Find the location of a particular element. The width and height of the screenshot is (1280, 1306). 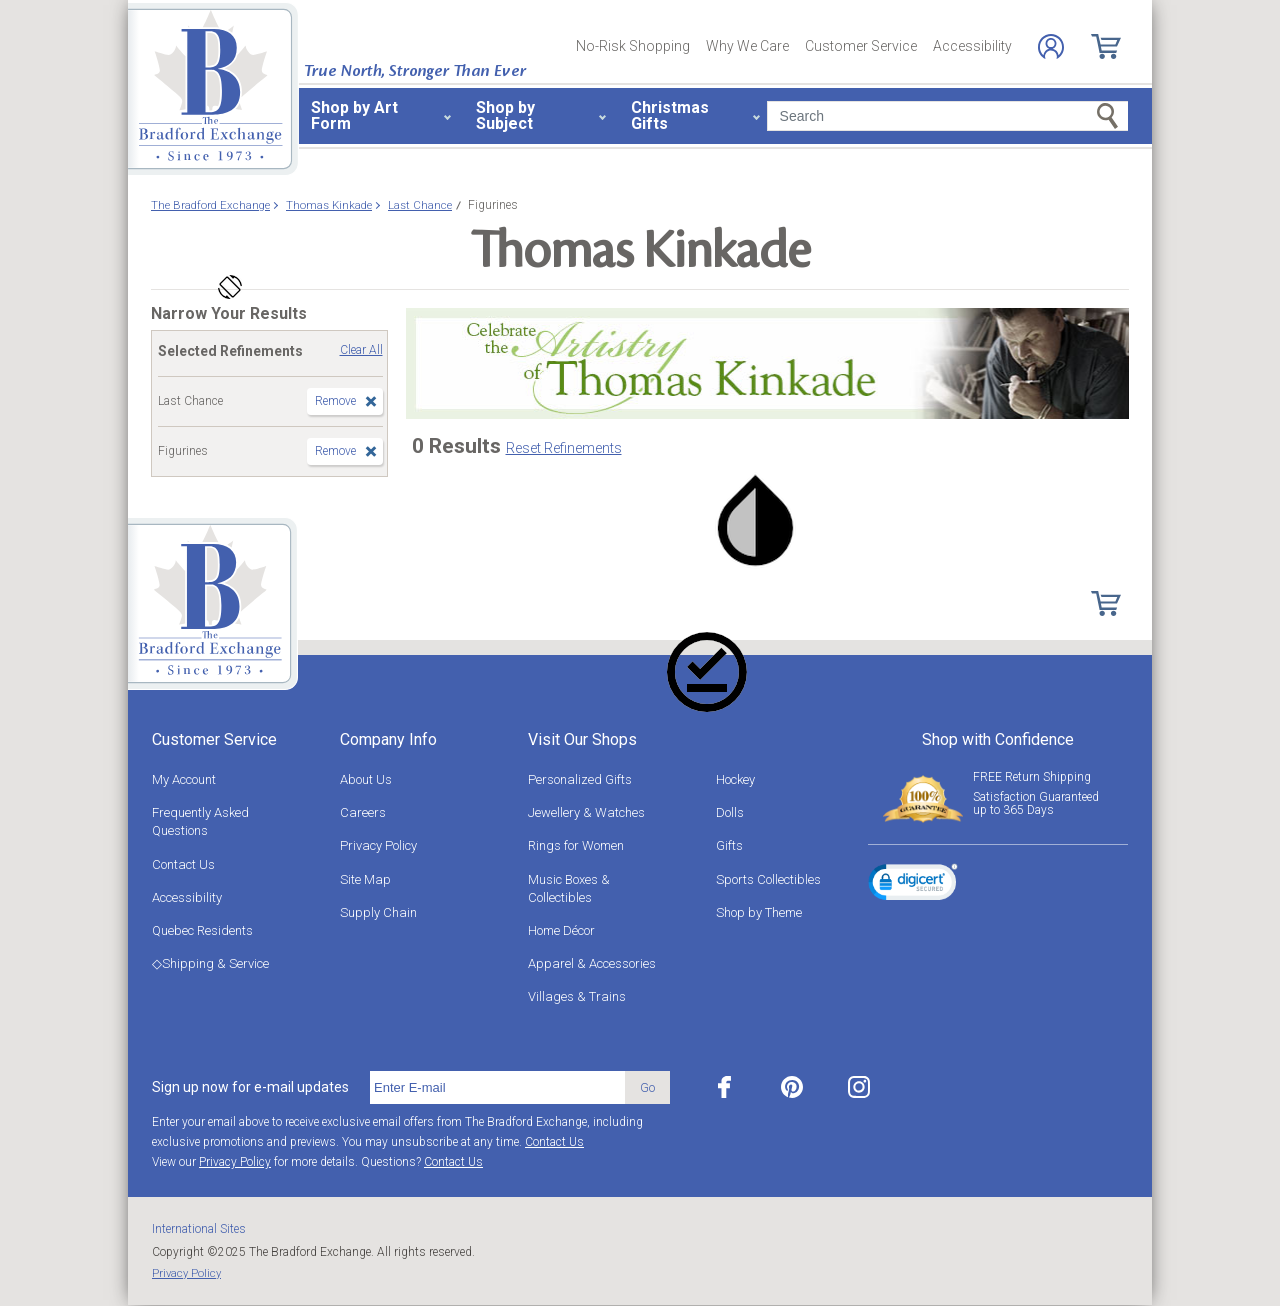

toggle color inversion or dark mode is located at coordinates (755, 520).